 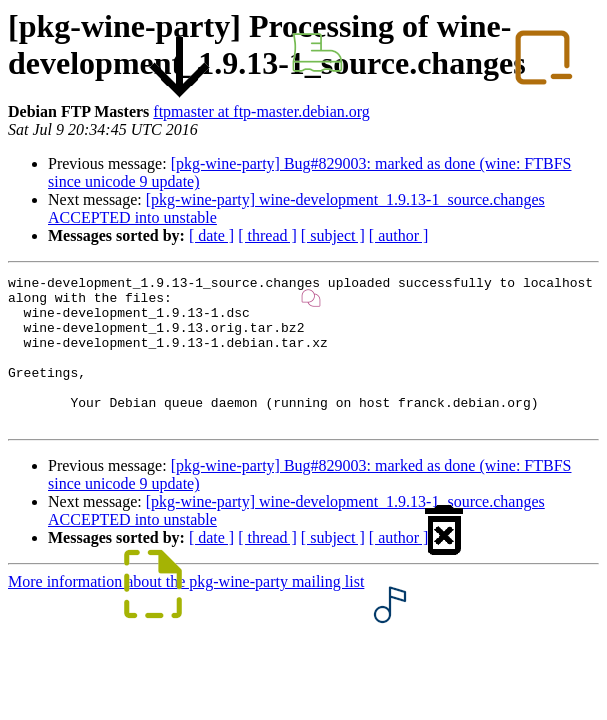 What do you see at coordinates (444, 530) in the screenshot?
I see `permanently delete an item` at bounding box center [444, 530].